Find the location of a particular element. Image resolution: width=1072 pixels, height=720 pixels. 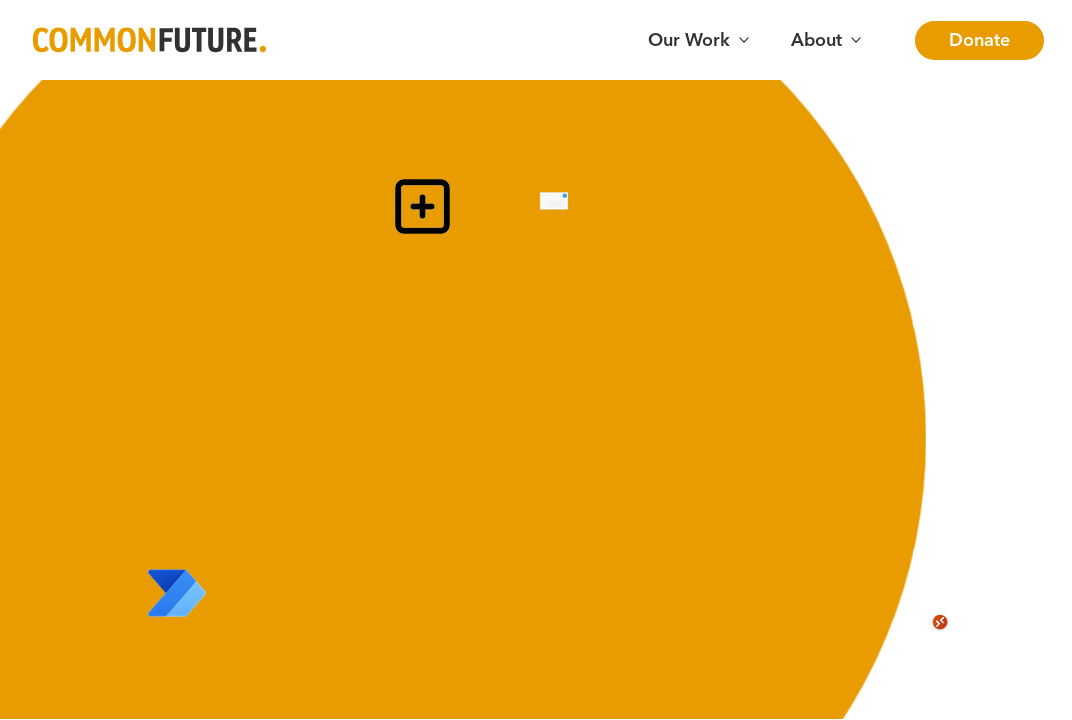

open microsoft power automate is located at coordinates (177, 593).